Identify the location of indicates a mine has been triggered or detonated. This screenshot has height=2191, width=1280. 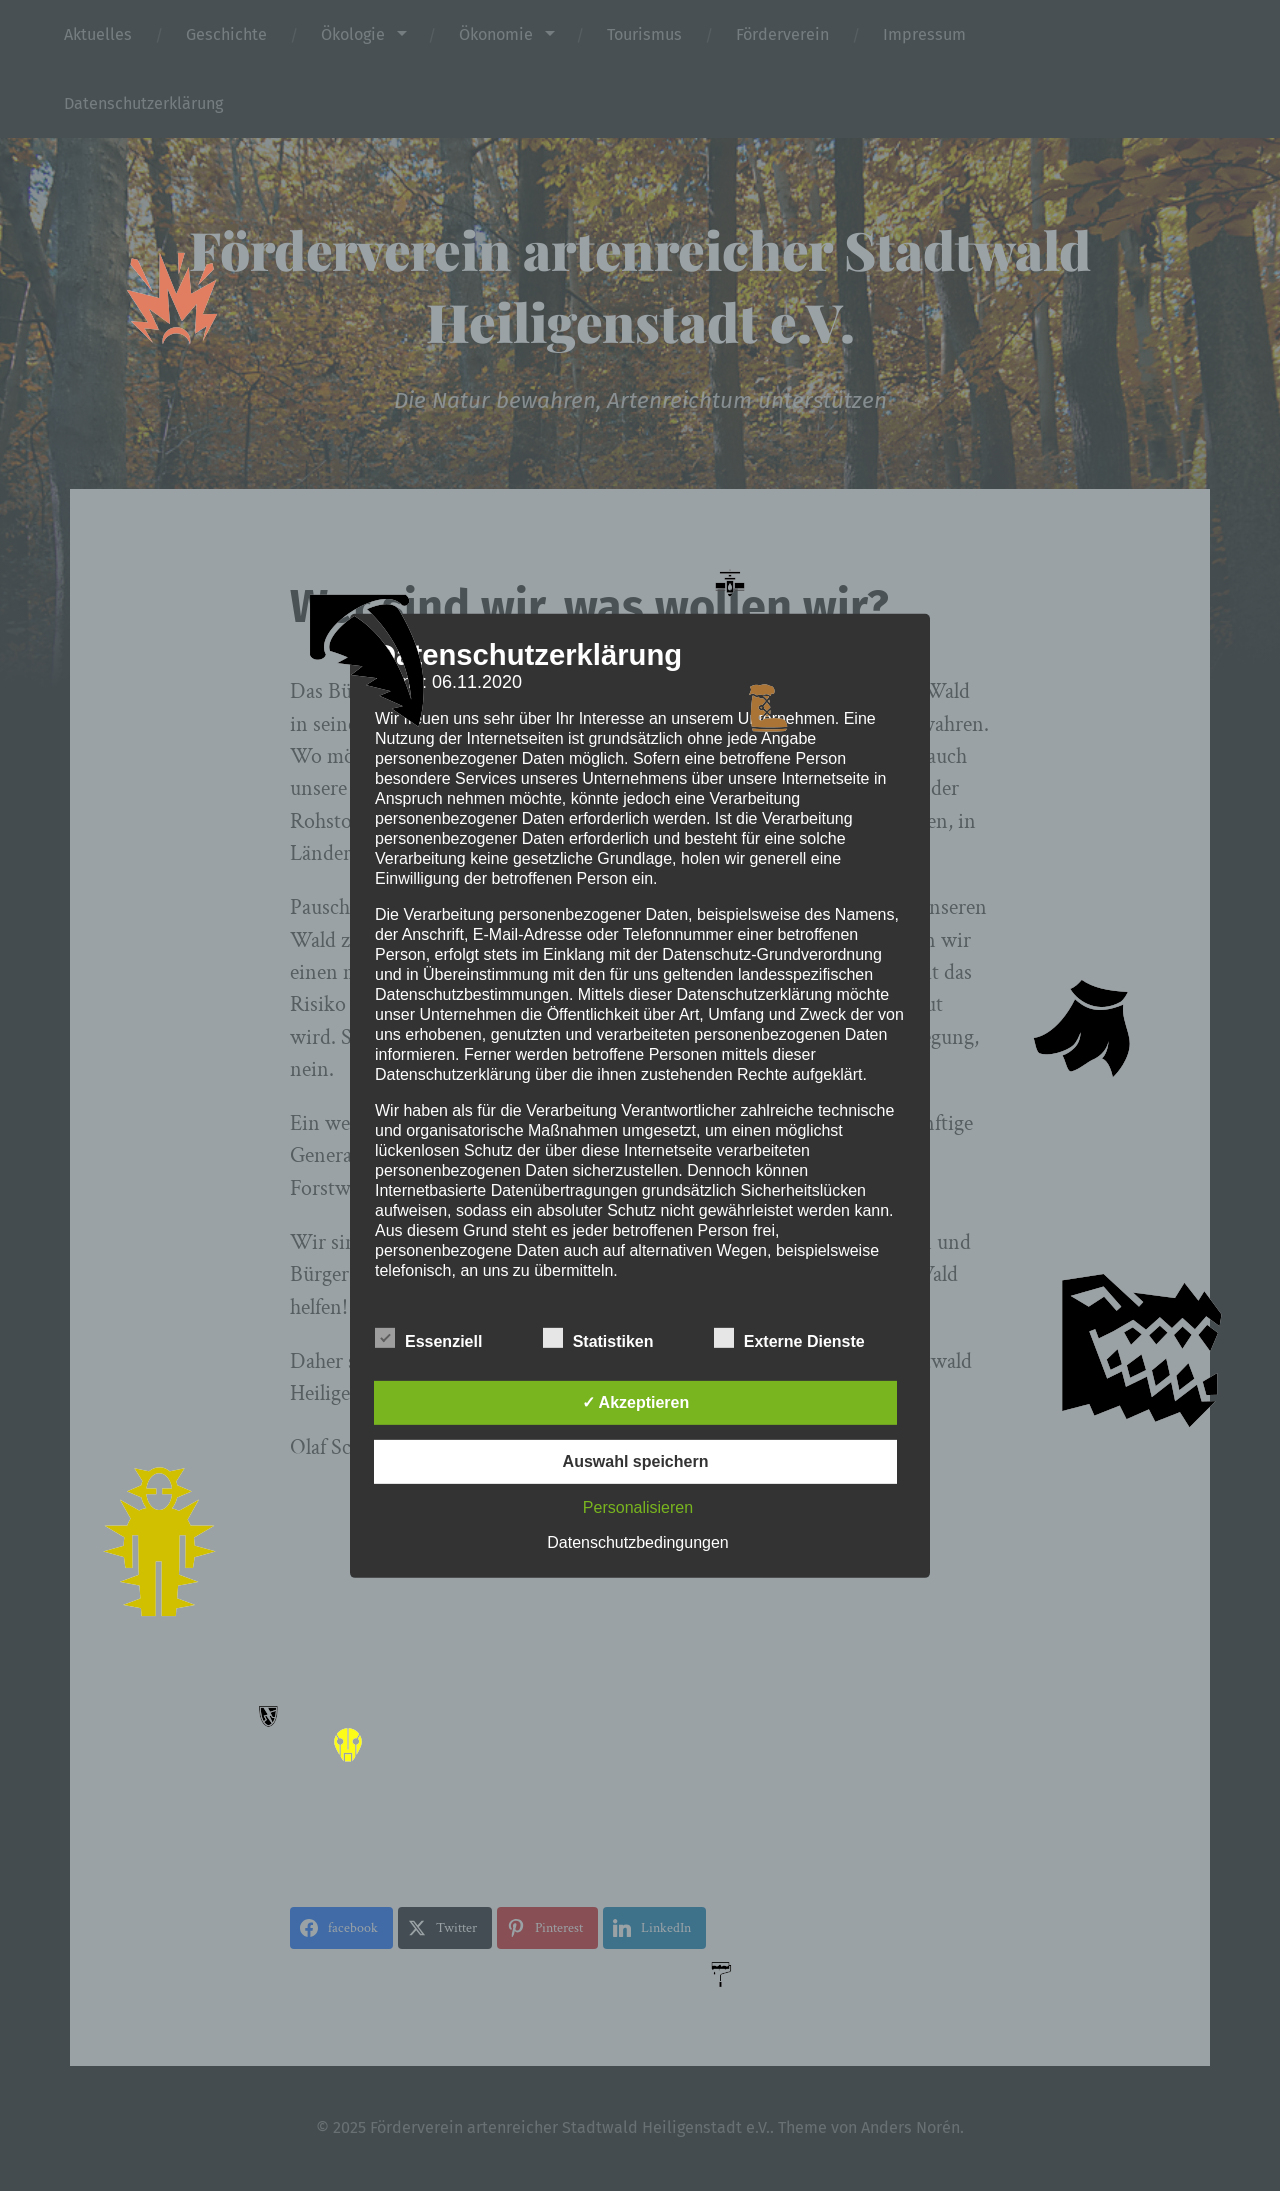
(172, 299).